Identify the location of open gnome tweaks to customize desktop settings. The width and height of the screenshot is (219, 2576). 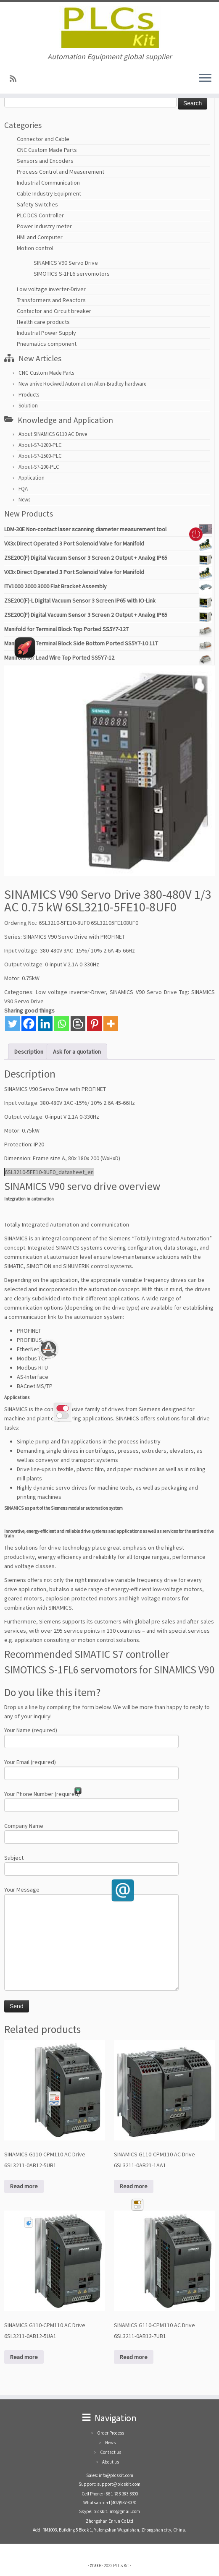
(63, 1412).